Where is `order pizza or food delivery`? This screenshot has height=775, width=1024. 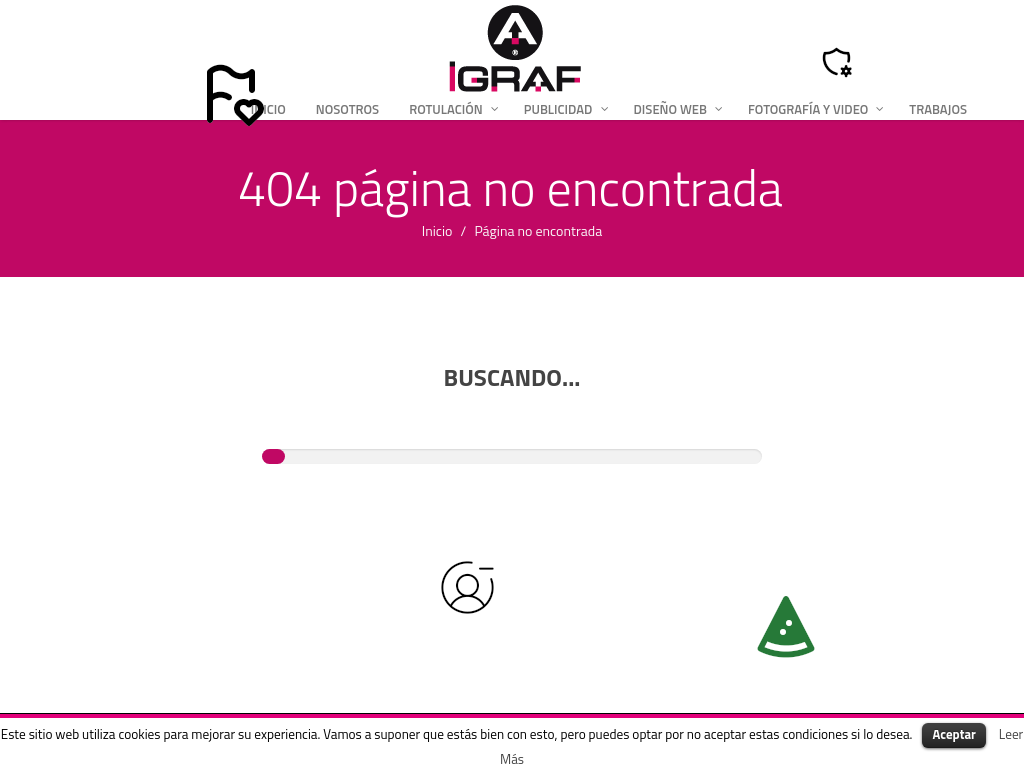
order pizza or food delivery is located at coordinates (786, 626).